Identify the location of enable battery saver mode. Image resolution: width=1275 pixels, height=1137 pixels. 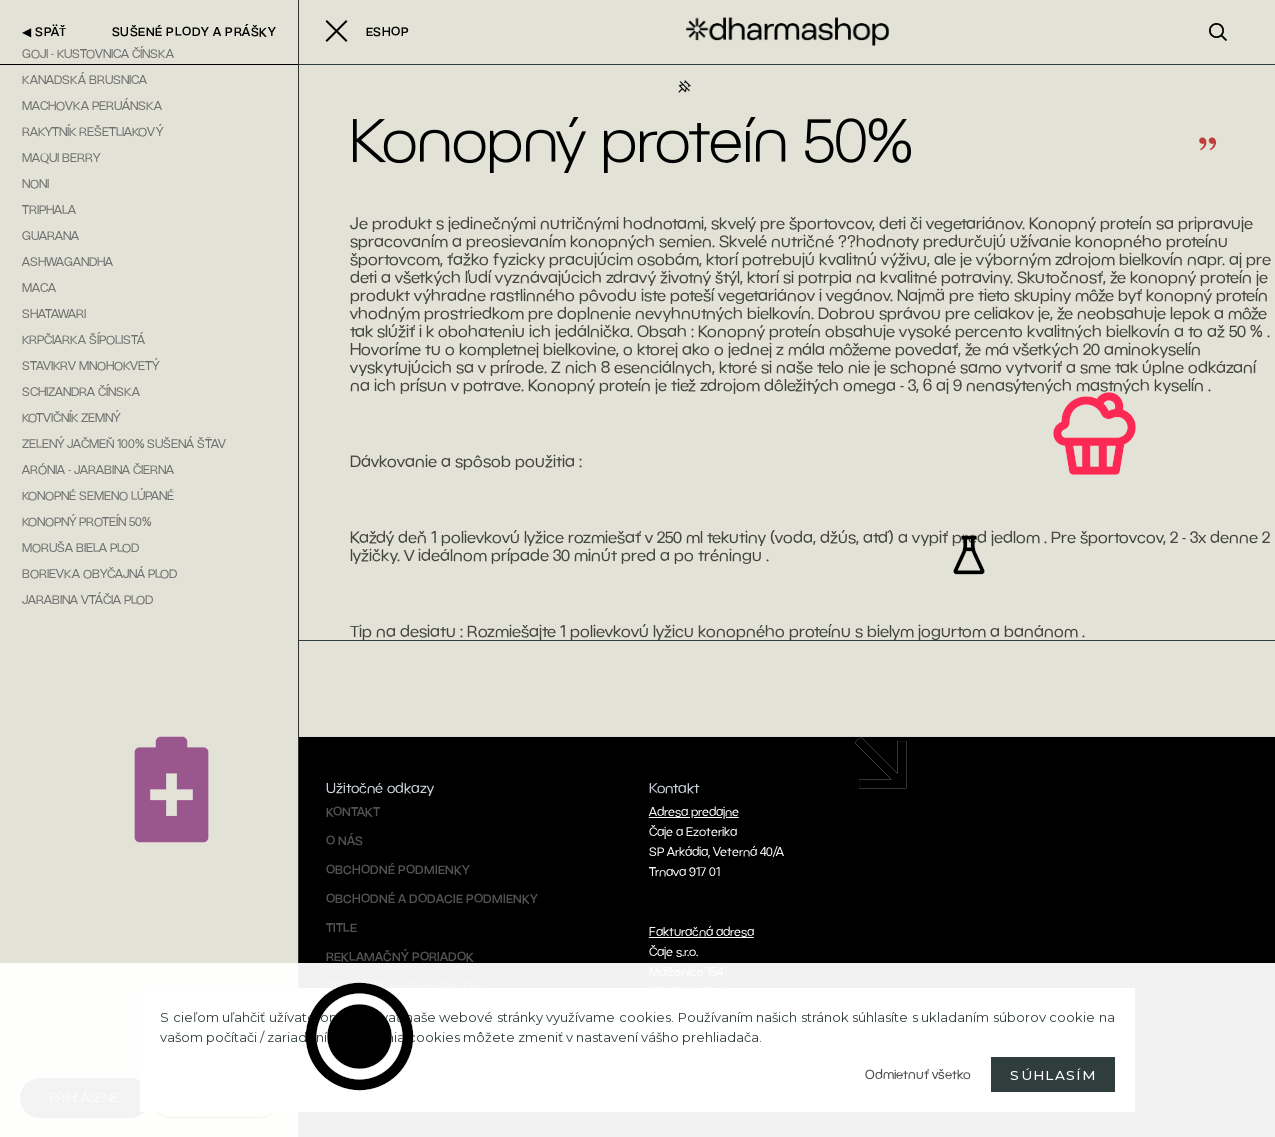
(171, 789).